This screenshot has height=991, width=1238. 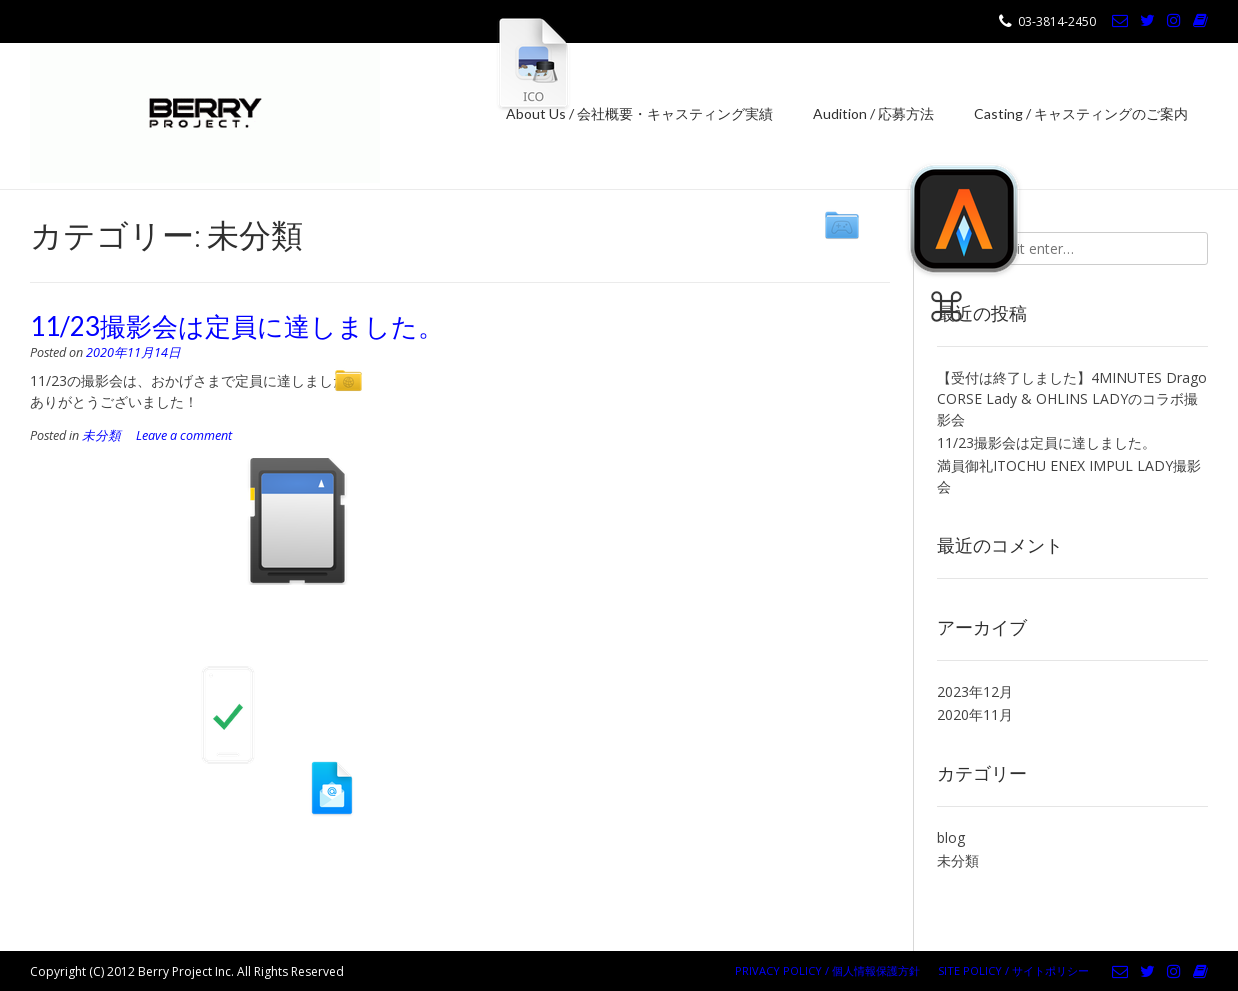 I want to click on open your games folder, so click(x=842, y=225).